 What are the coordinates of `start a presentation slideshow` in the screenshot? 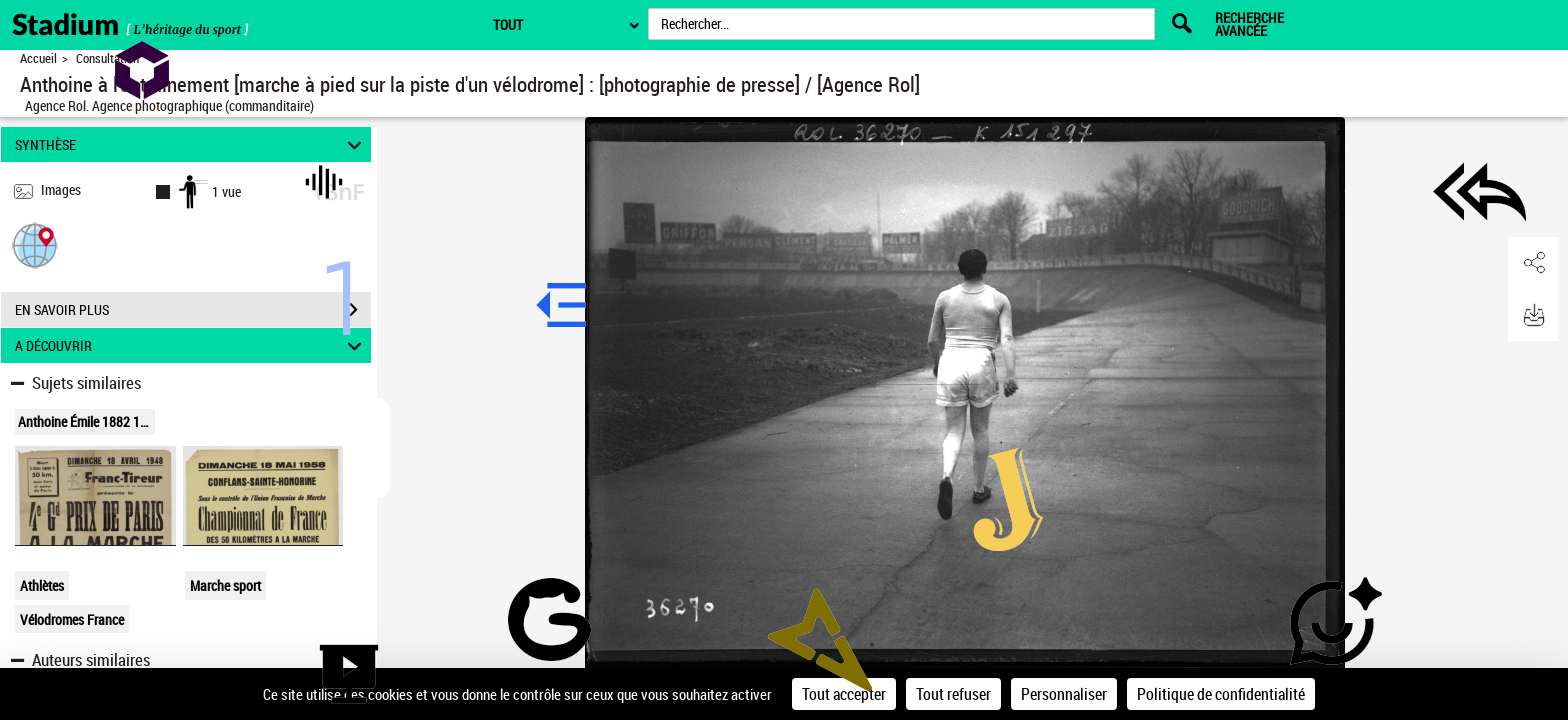 It's located at (349, 674).